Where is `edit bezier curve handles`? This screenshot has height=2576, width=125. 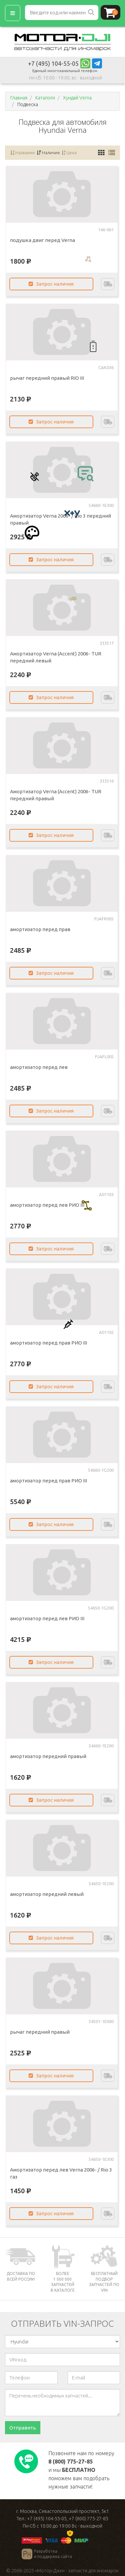 edit bezier curve handles is located at coordinates (87, 1205).